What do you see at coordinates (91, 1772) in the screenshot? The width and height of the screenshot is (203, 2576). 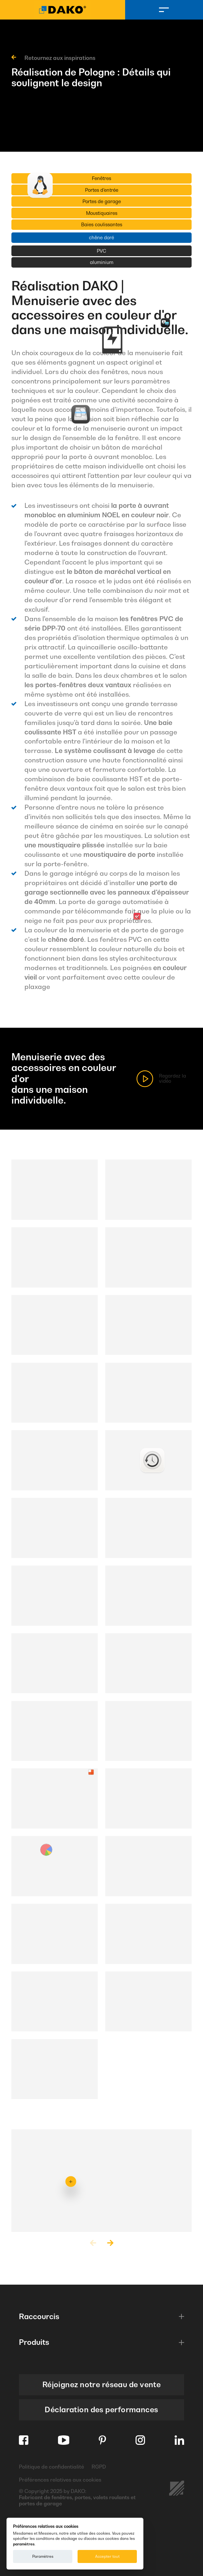 I see `switch to the top-left workspace` at bounding box center [91, 1772].